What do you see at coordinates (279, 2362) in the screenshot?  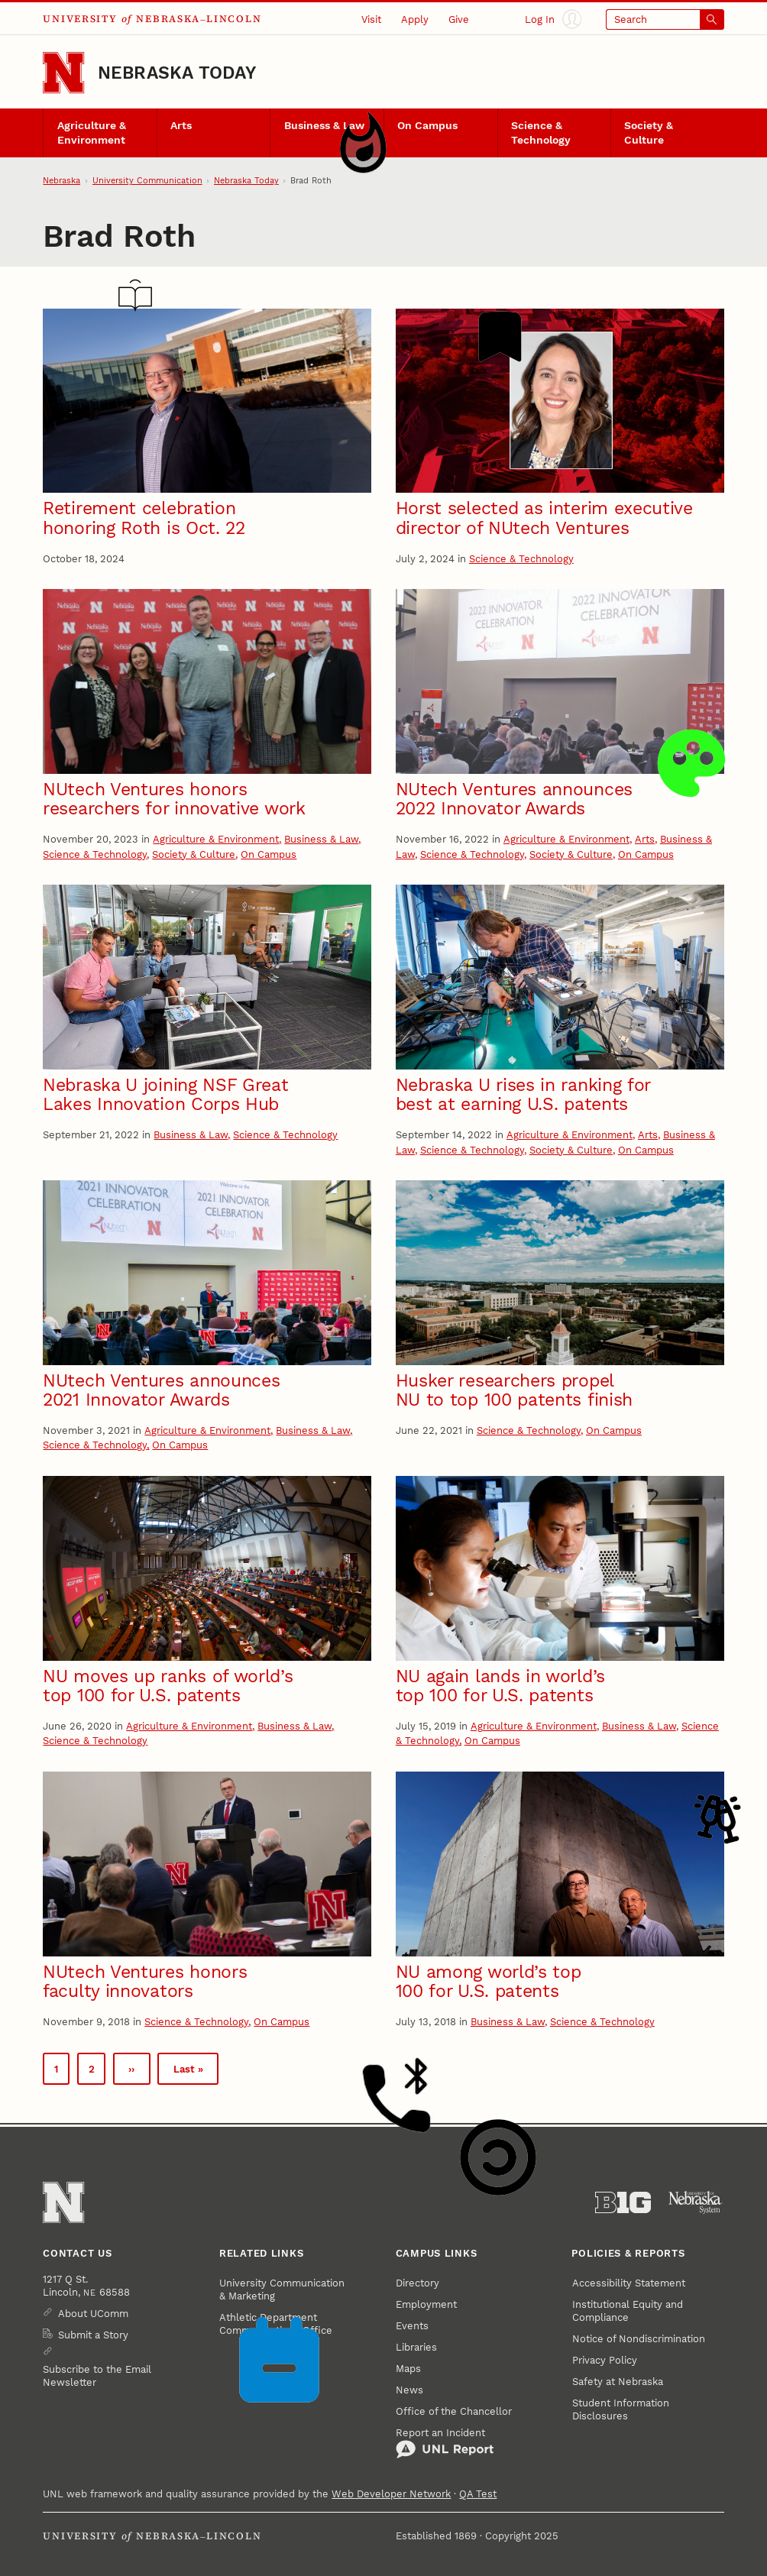 I see `remove an event from your calendar` at bounding box center [279, 2362].